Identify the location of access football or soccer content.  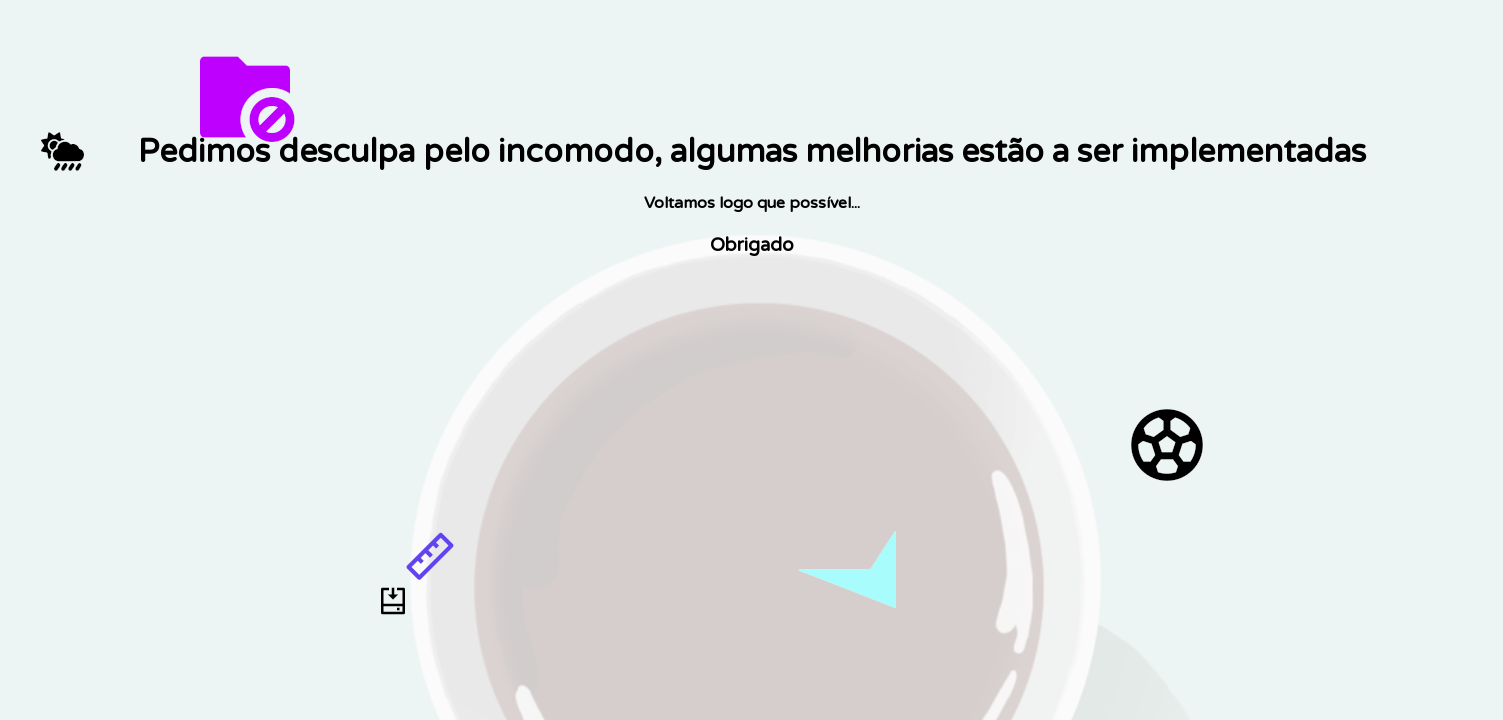
(1167, 445).